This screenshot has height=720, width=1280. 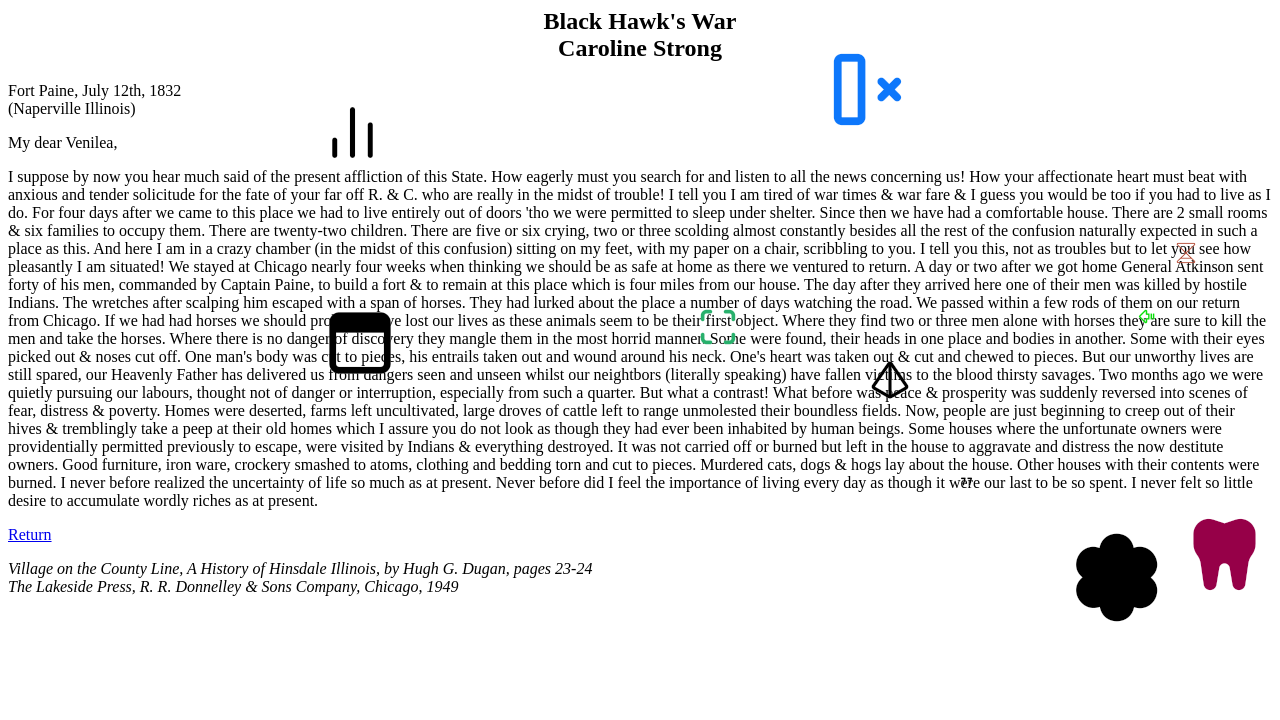 I want to click on remove a column from a table or layout, so click(x=865, y=89).